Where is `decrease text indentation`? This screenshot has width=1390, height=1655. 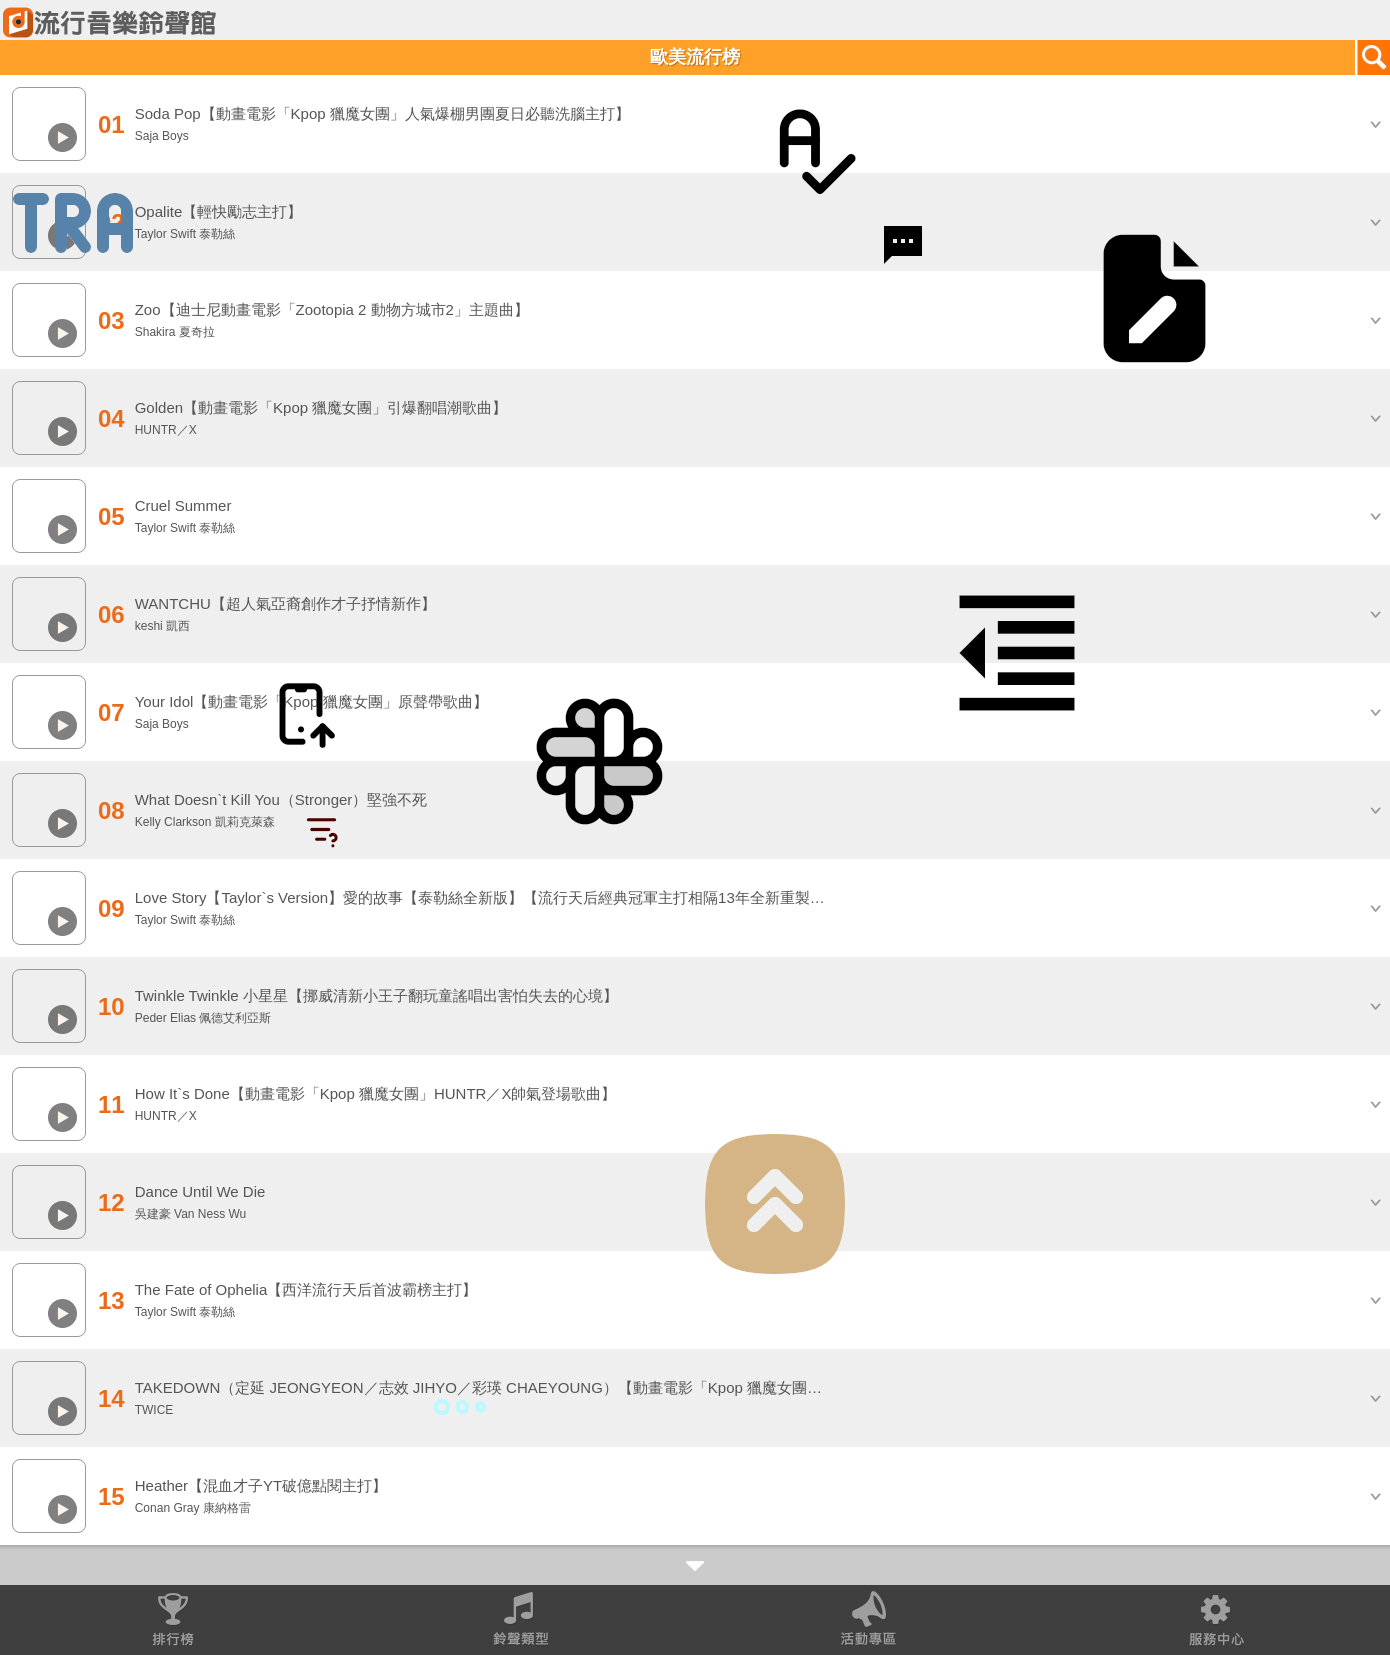
decrease text indentation is located at coordinates (1017, 653).